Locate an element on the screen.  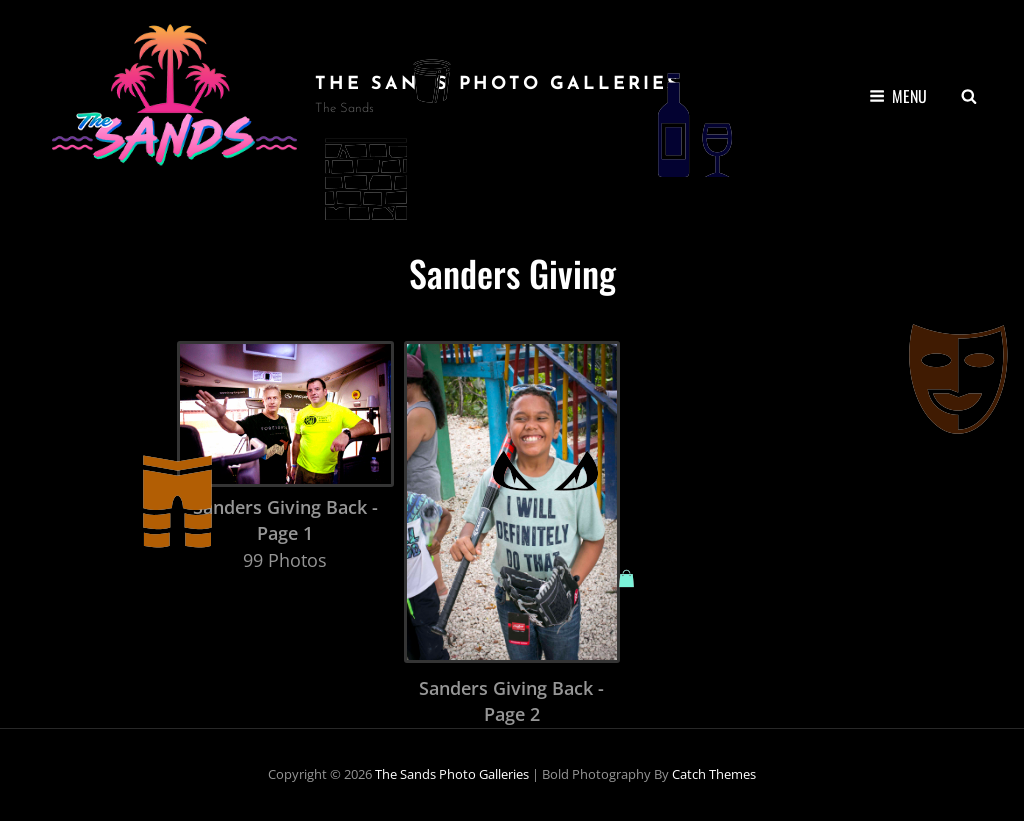
browse wine selection or beverage menu is located at coordinates (695, 124).